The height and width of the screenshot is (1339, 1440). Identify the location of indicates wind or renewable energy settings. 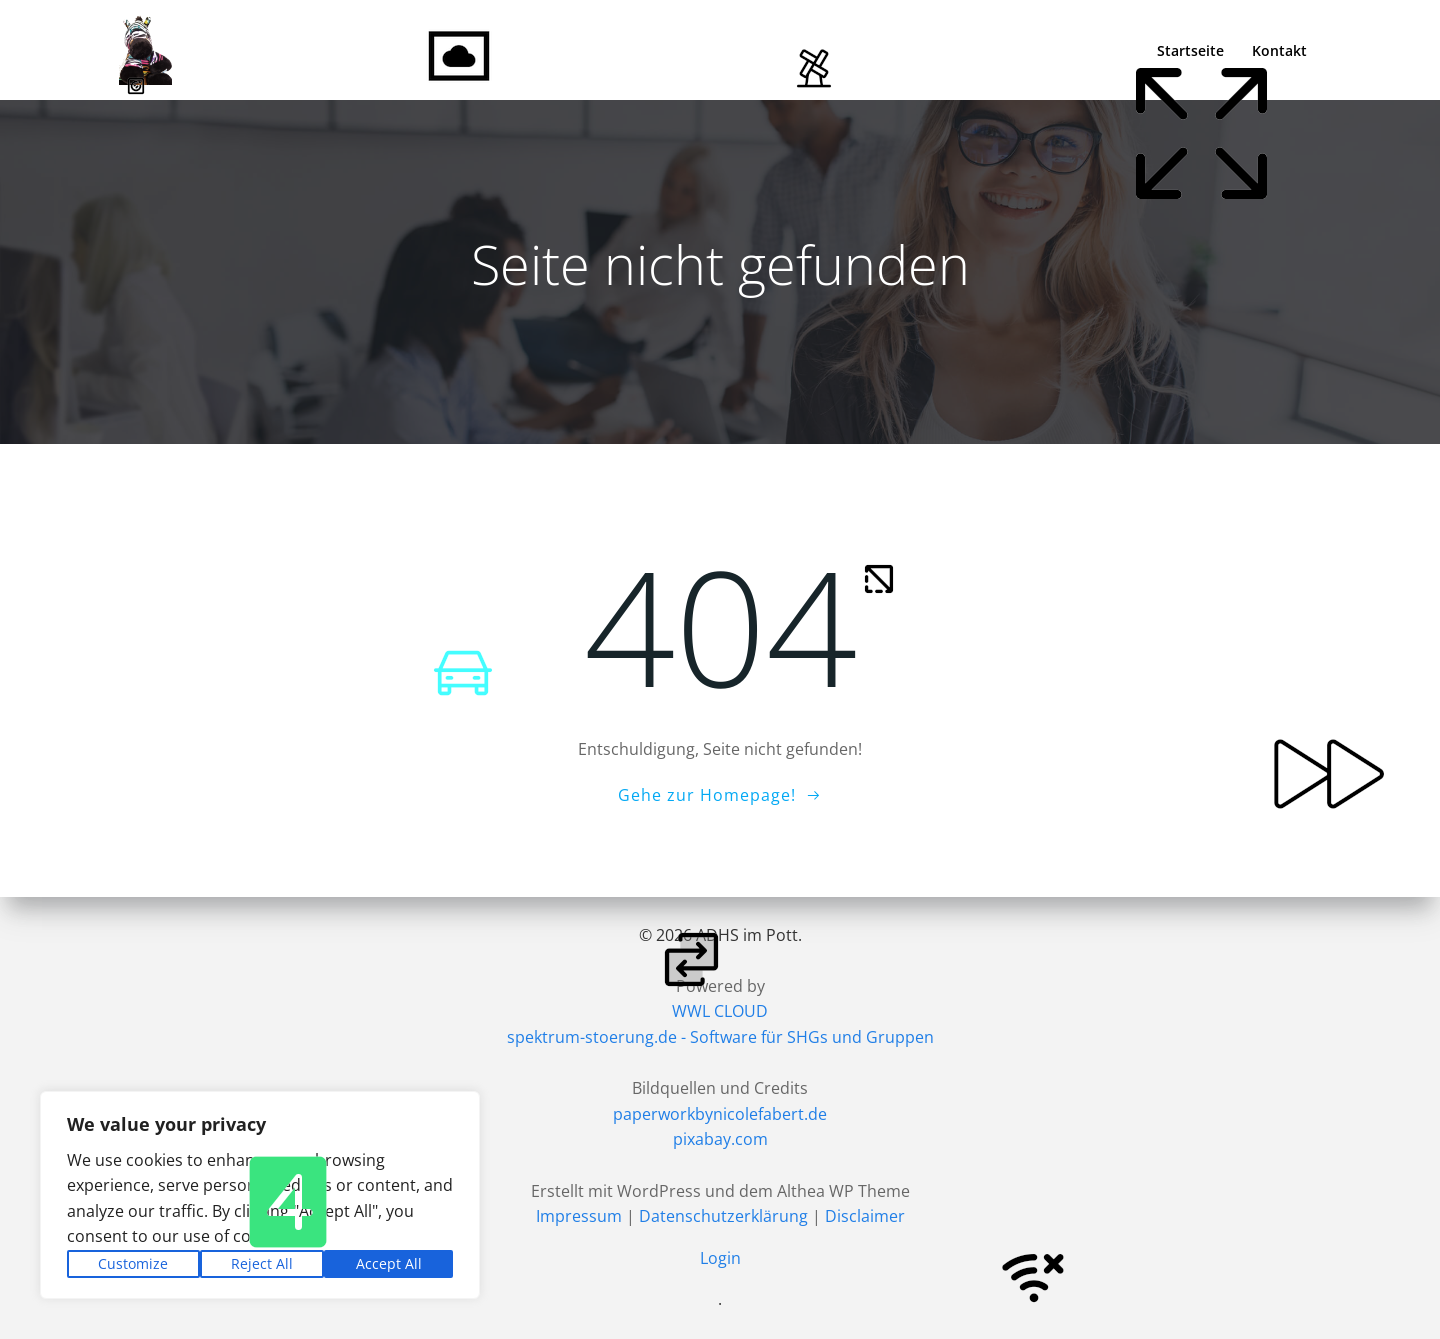
(814, 69).